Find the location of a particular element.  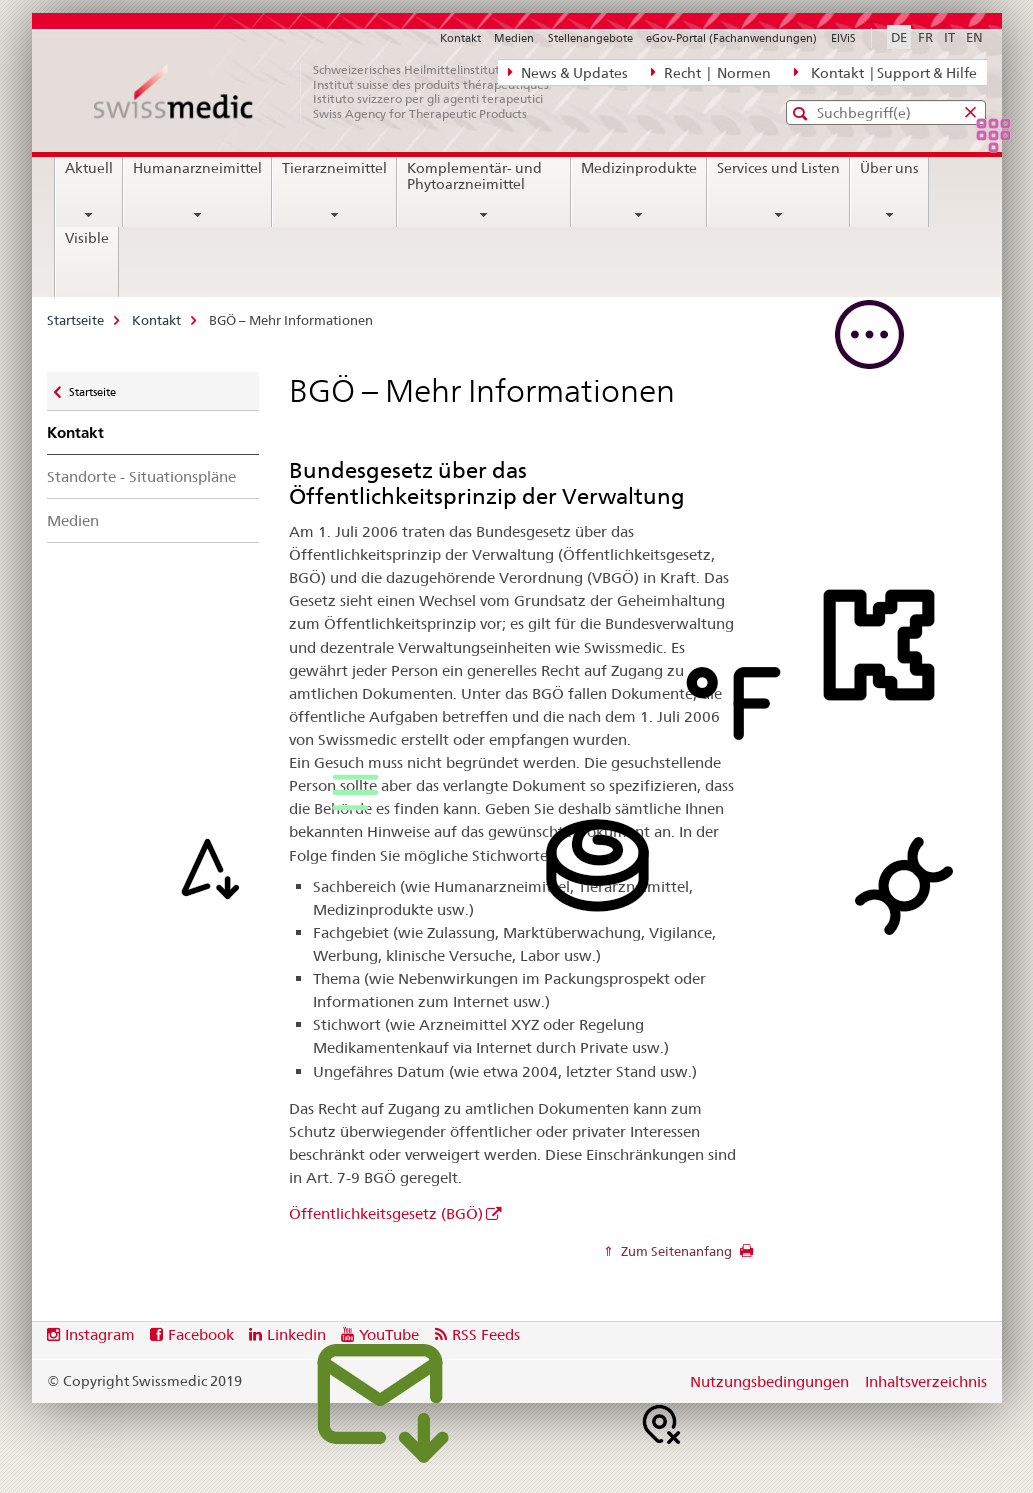

open the phone dialpad is located at coordinates (993, 135).